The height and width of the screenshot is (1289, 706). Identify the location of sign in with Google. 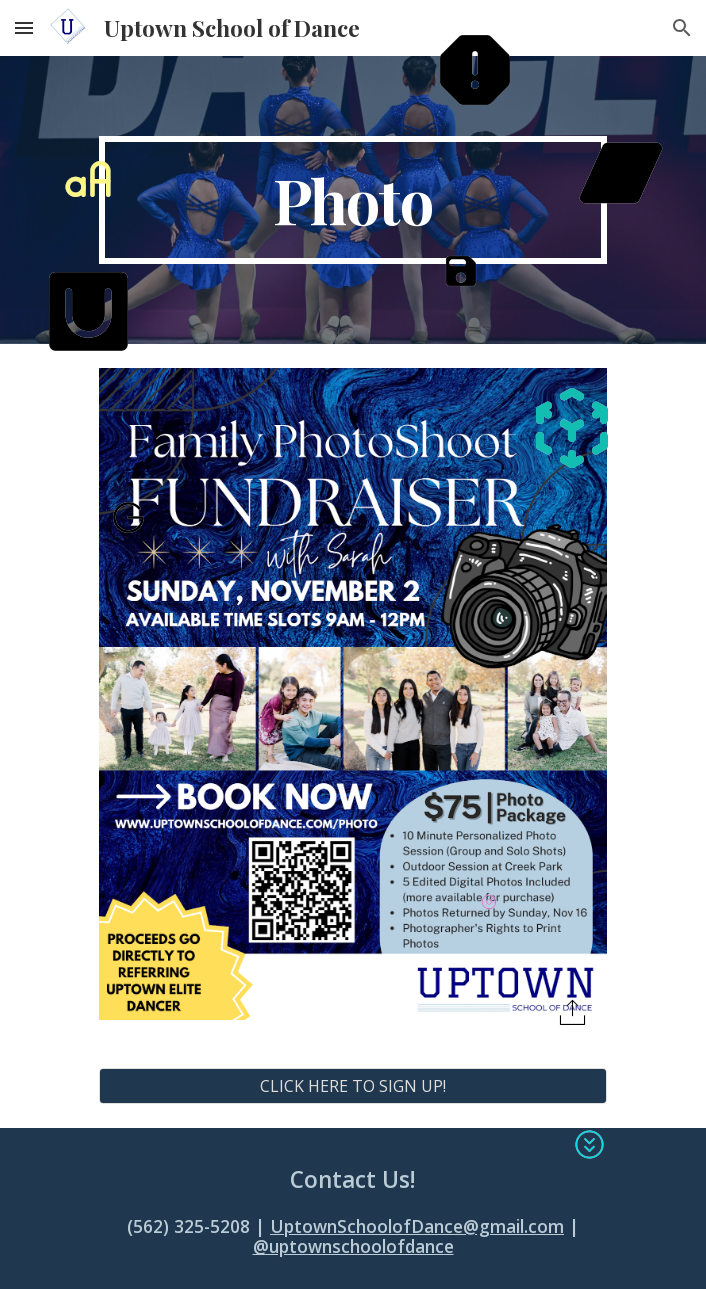
(128, 517).